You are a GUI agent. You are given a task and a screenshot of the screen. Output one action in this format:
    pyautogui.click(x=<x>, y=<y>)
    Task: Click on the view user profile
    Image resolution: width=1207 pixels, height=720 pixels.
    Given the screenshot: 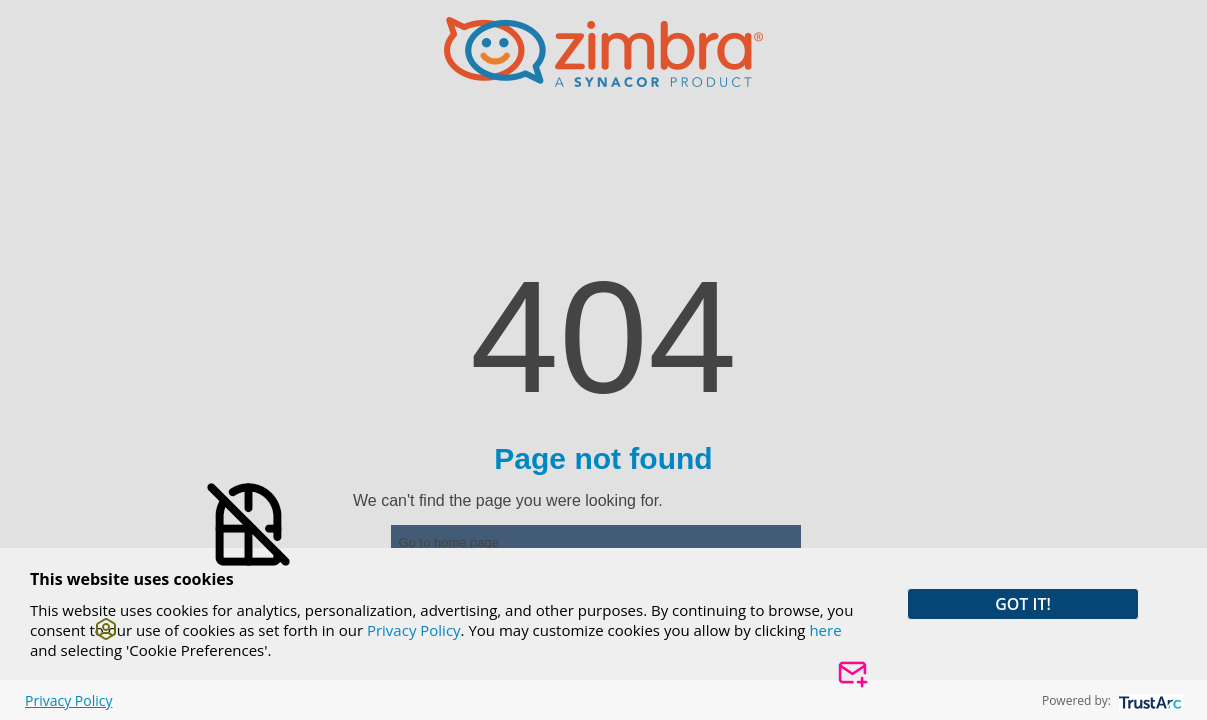 What is the action you would take?
    pyautogui.click(x=106, y=629)
    